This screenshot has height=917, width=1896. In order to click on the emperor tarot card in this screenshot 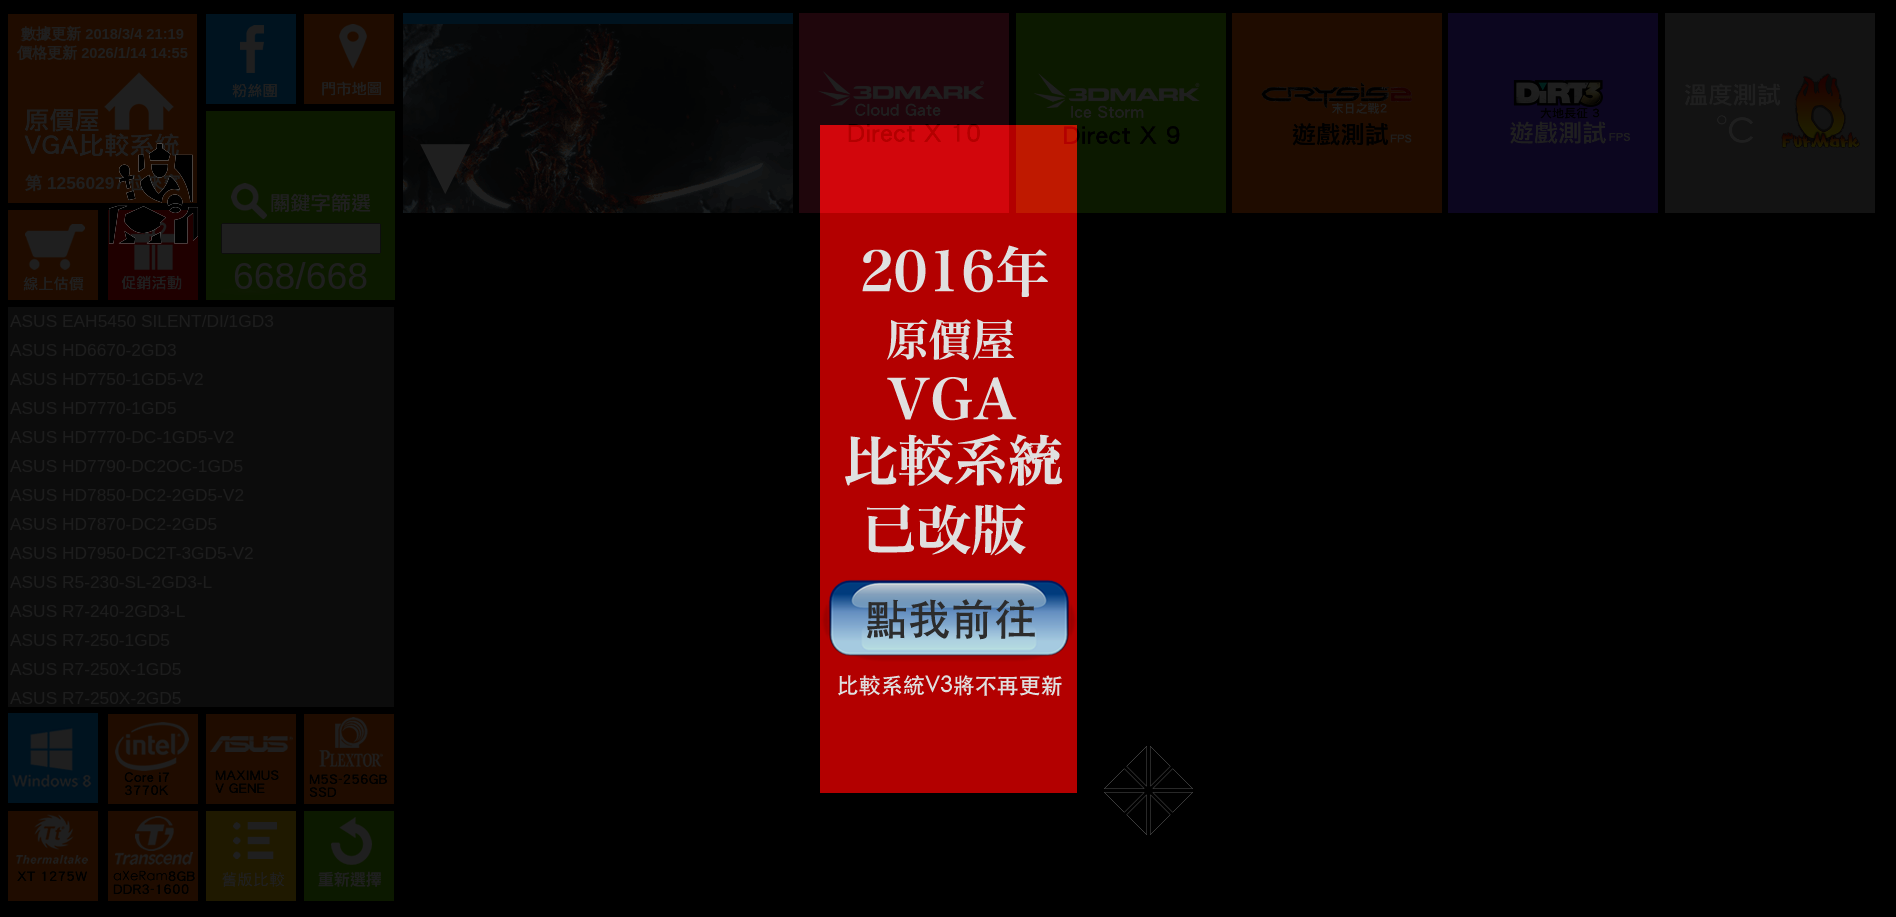, I will do `click(153, 193)`.